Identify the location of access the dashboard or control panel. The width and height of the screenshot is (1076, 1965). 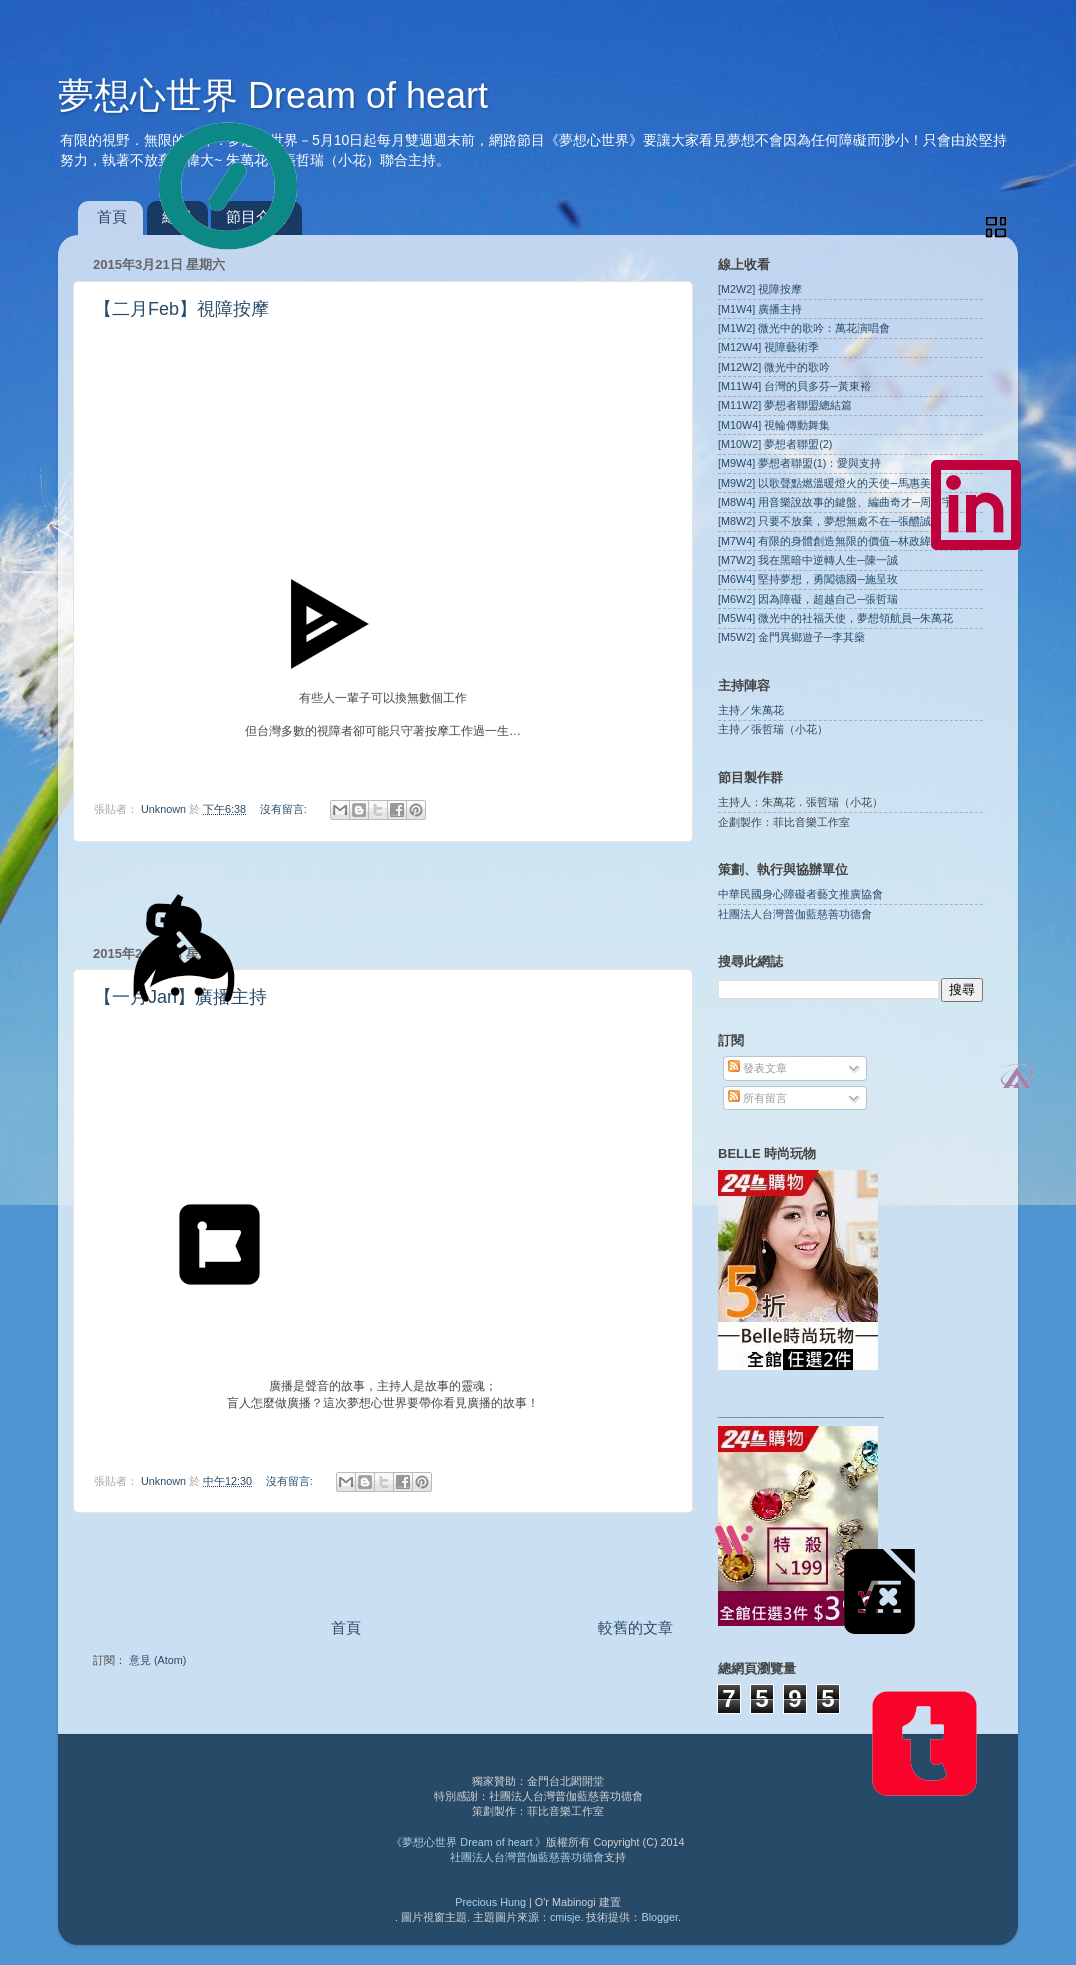
(996, 227).